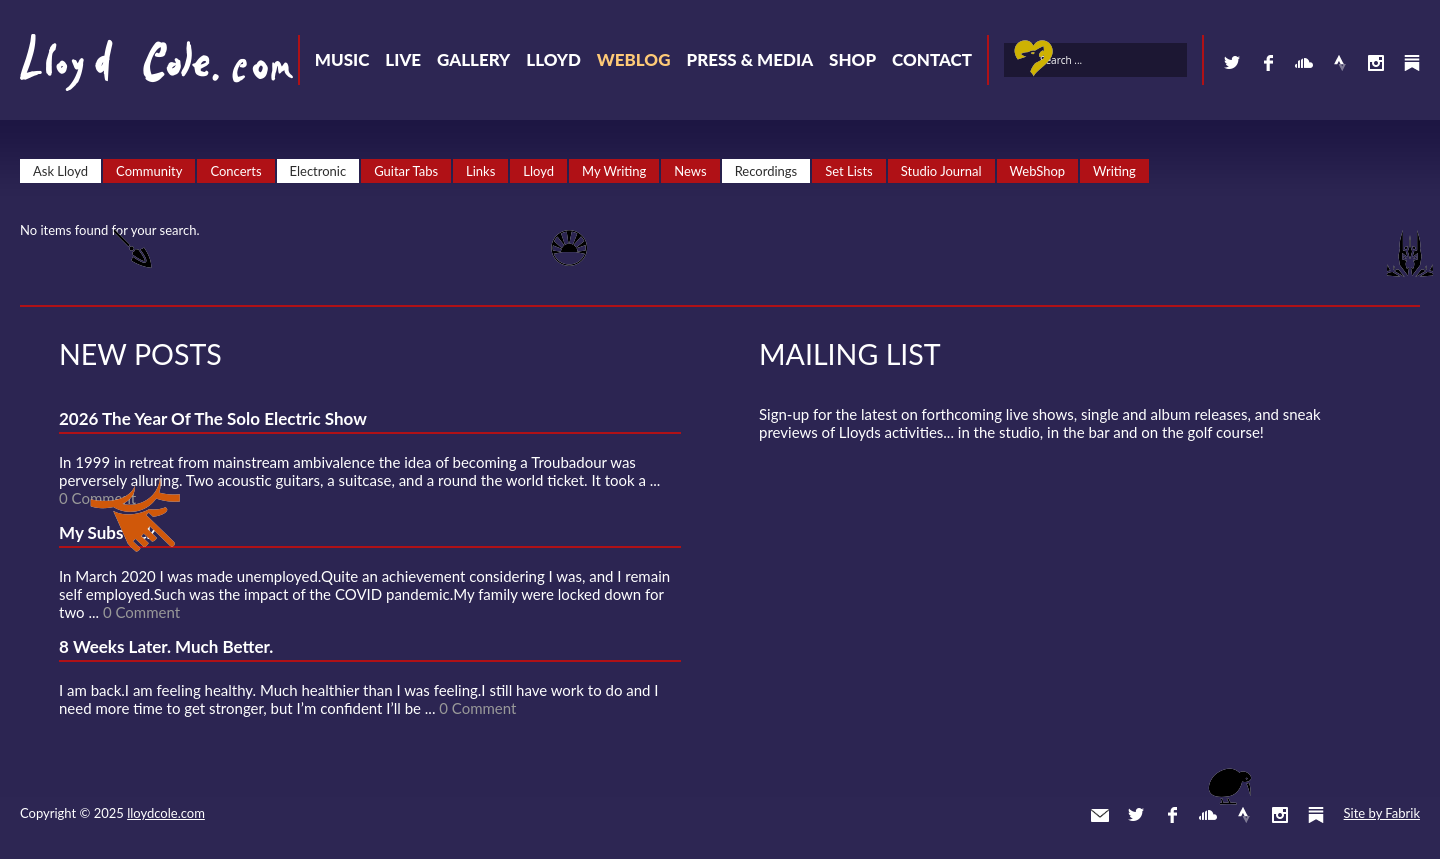  I want to click on kiwi bird icon or mascot, so click(1230, 785).